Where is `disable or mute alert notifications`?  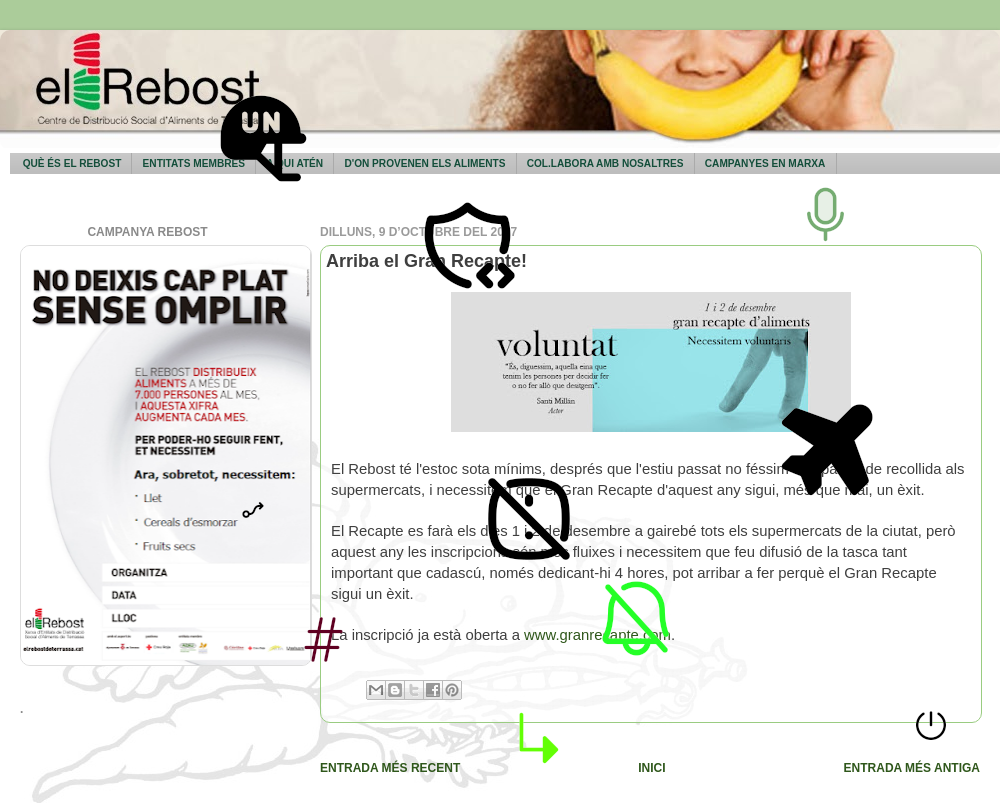 disable or mute alert notifications is located at coordinates (529, 519).